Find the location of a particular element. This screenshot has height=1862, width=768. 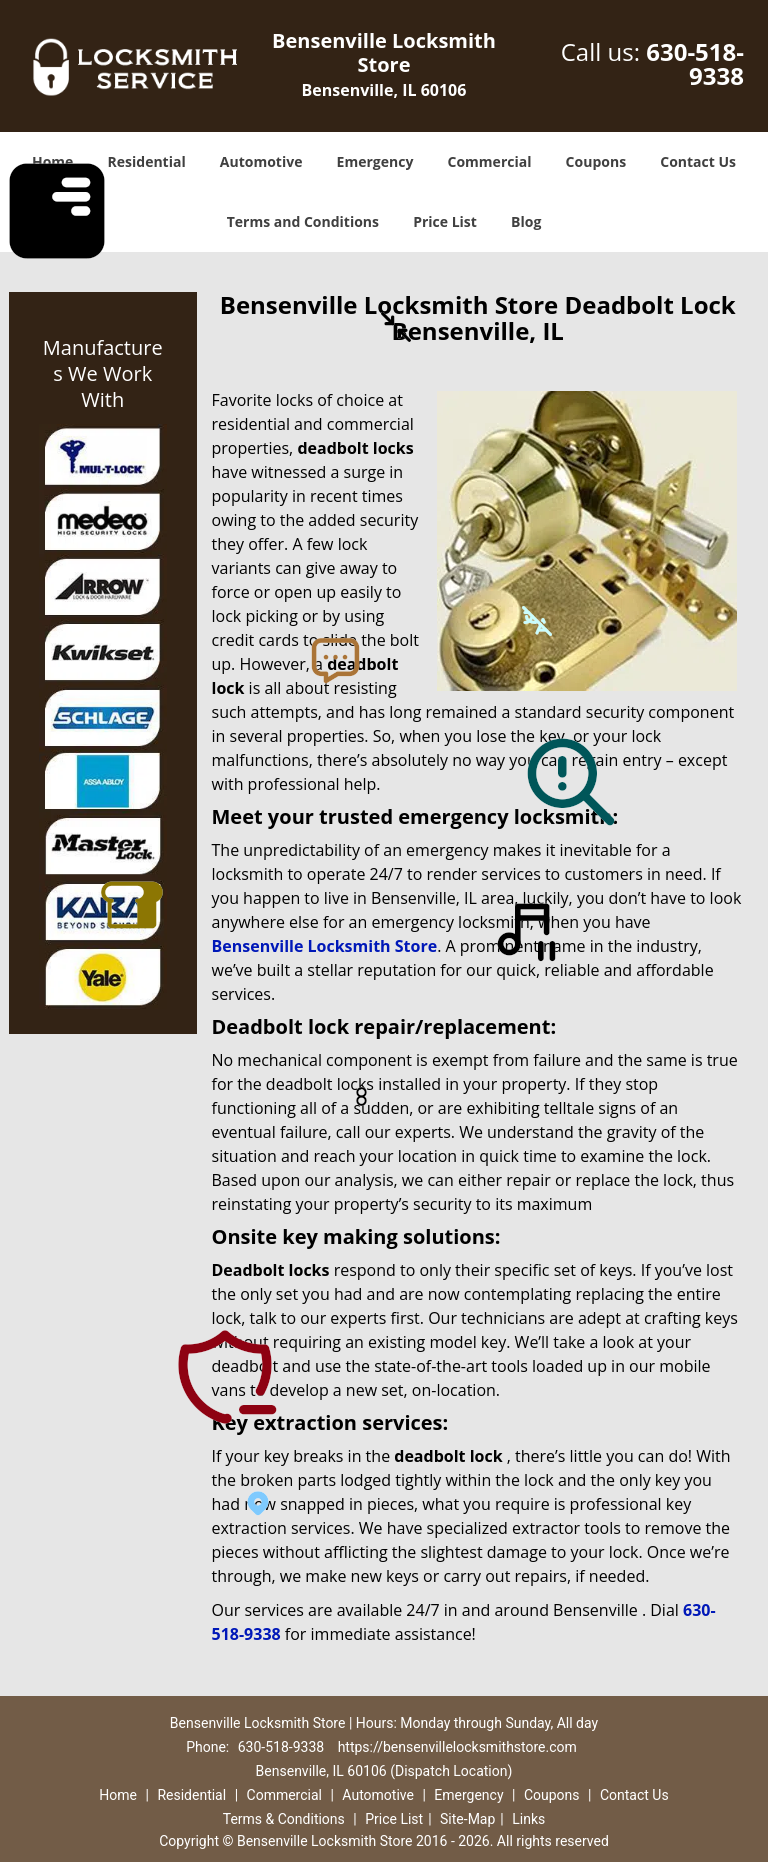

remove a security protection or permission is located at coordinates (225, 1377).